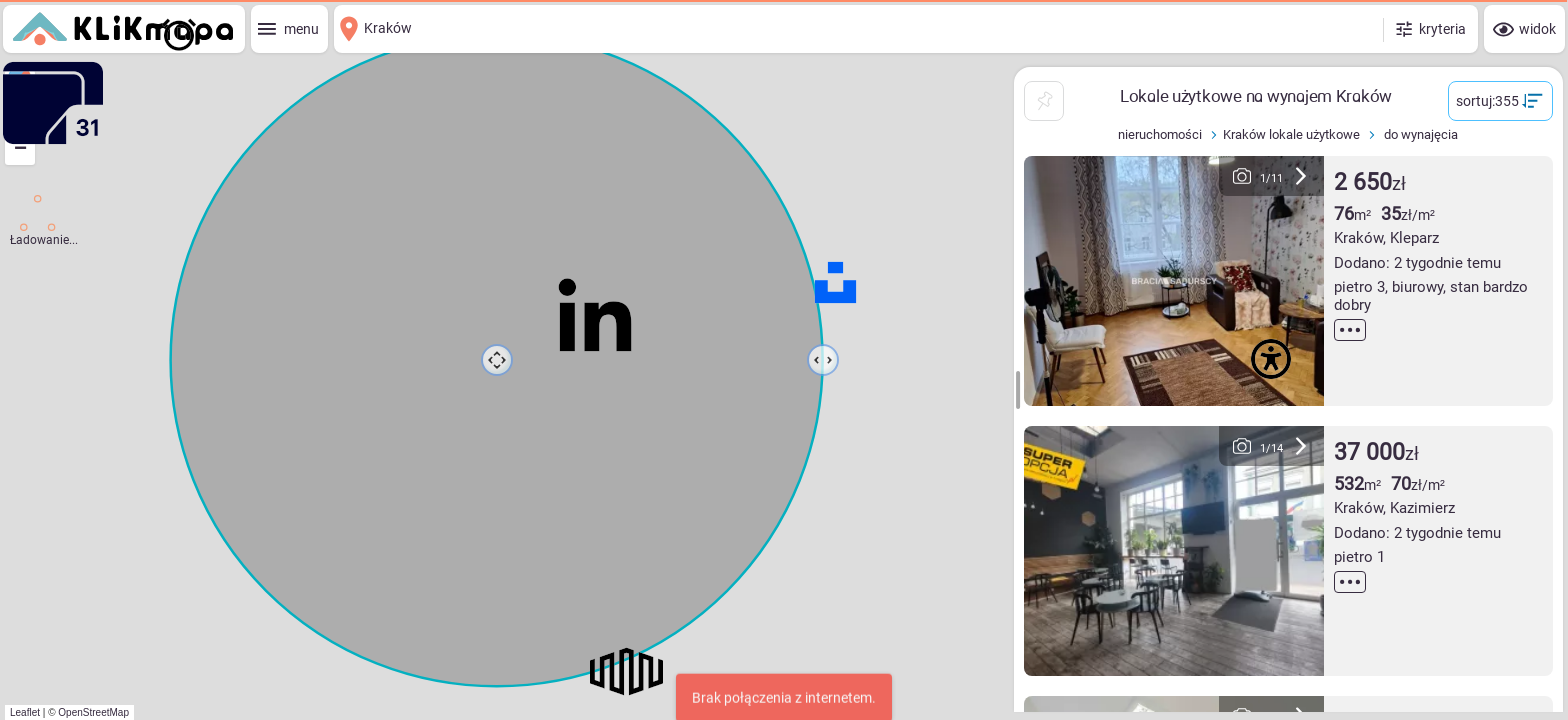 The height and width of the screenshot is (720, 1568). I want to click on open Proton Calendar app, so click(53, 103).